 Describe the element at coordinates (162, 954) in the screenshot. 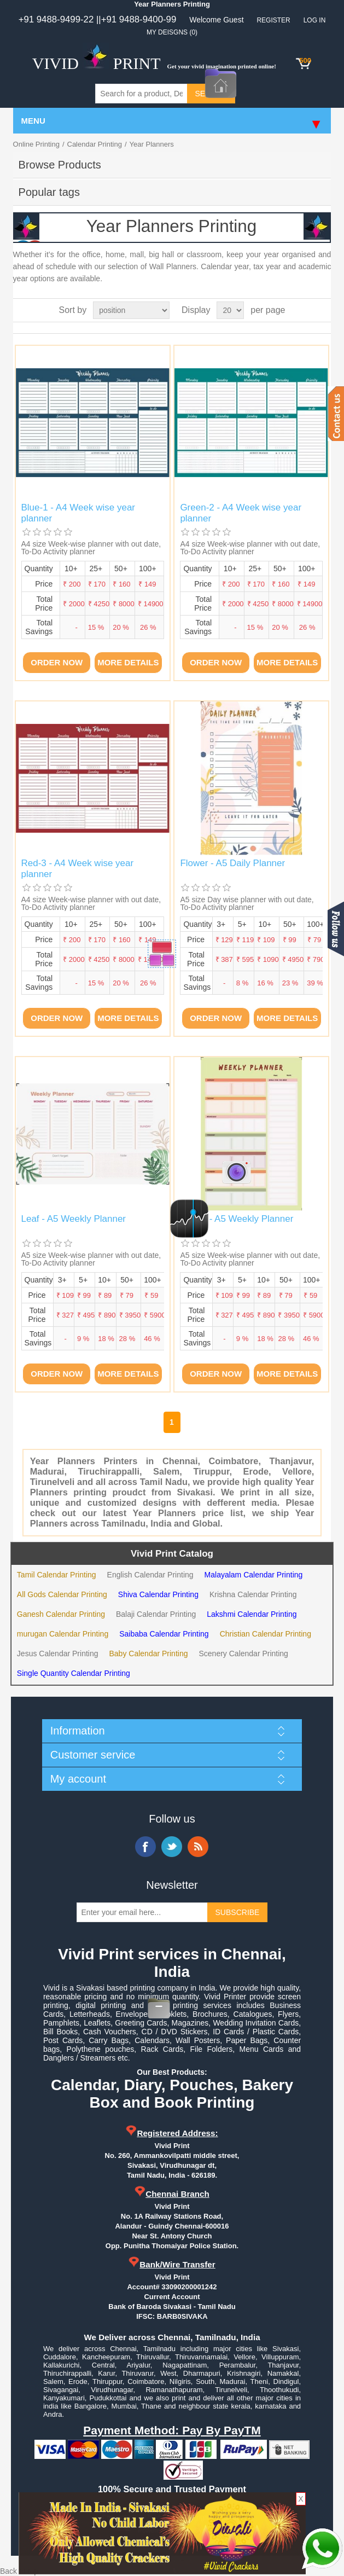

I see `select all items in the current view` at that location.